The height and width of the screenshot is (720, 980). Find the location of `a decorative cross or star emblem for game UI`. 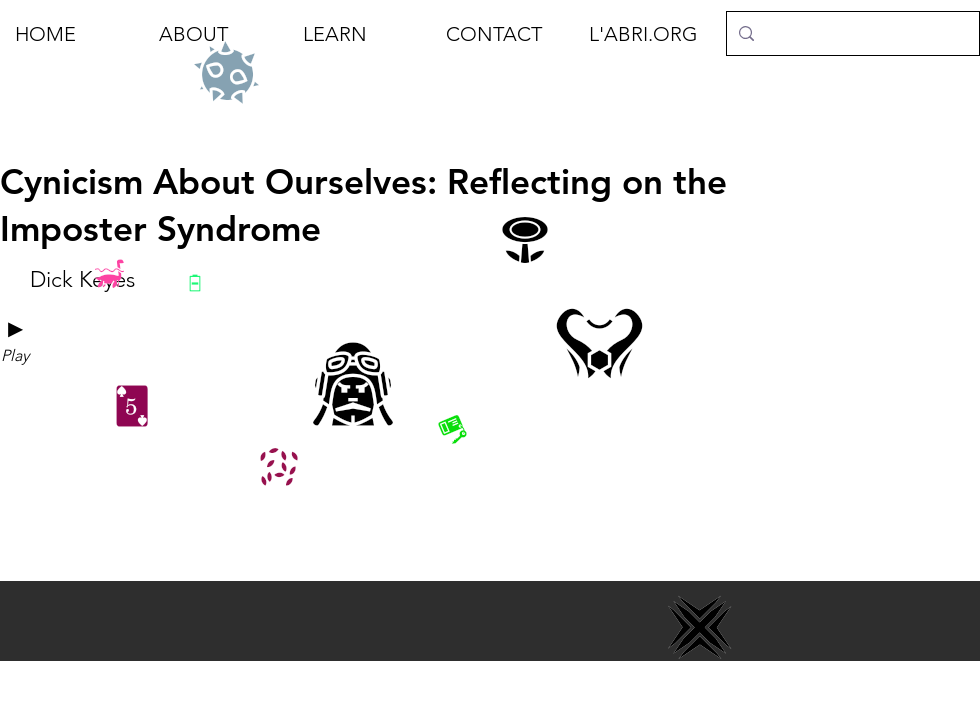

a decorative cross or star emblem for game UI is located at coordinates (699, 627).